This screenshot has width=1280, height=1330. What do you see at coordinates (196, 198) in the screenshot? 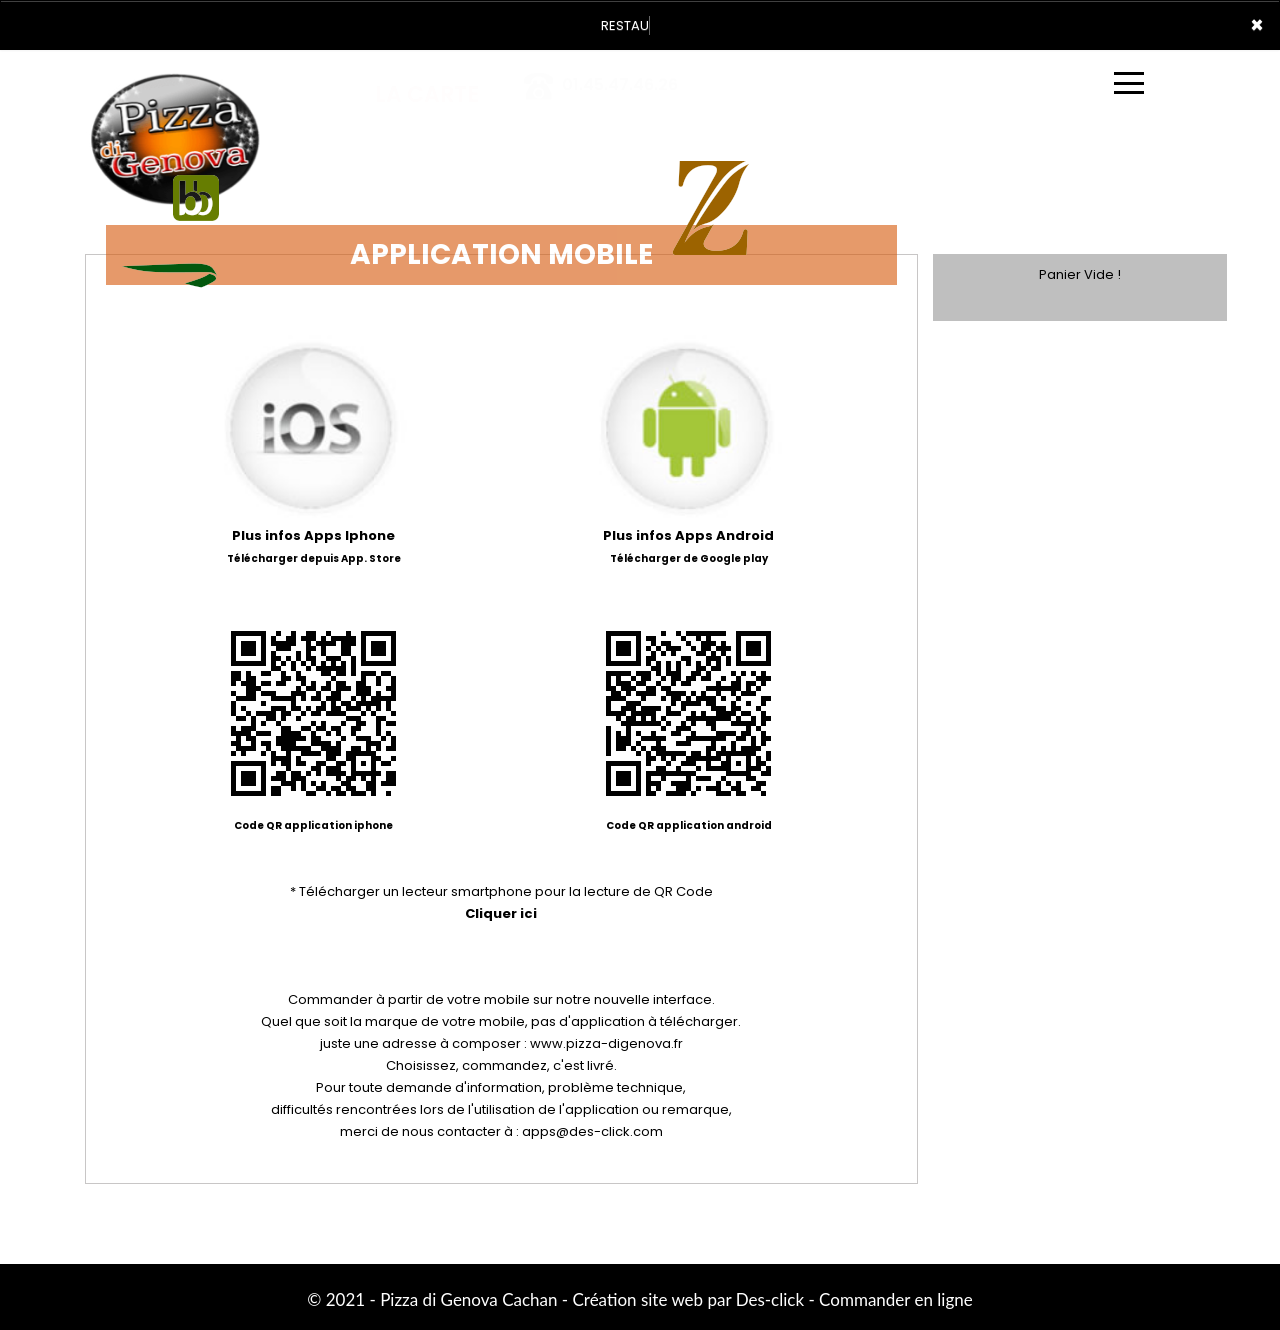
I see `open the bigbasket grocery delivery app` at bounding box center [196, 198].